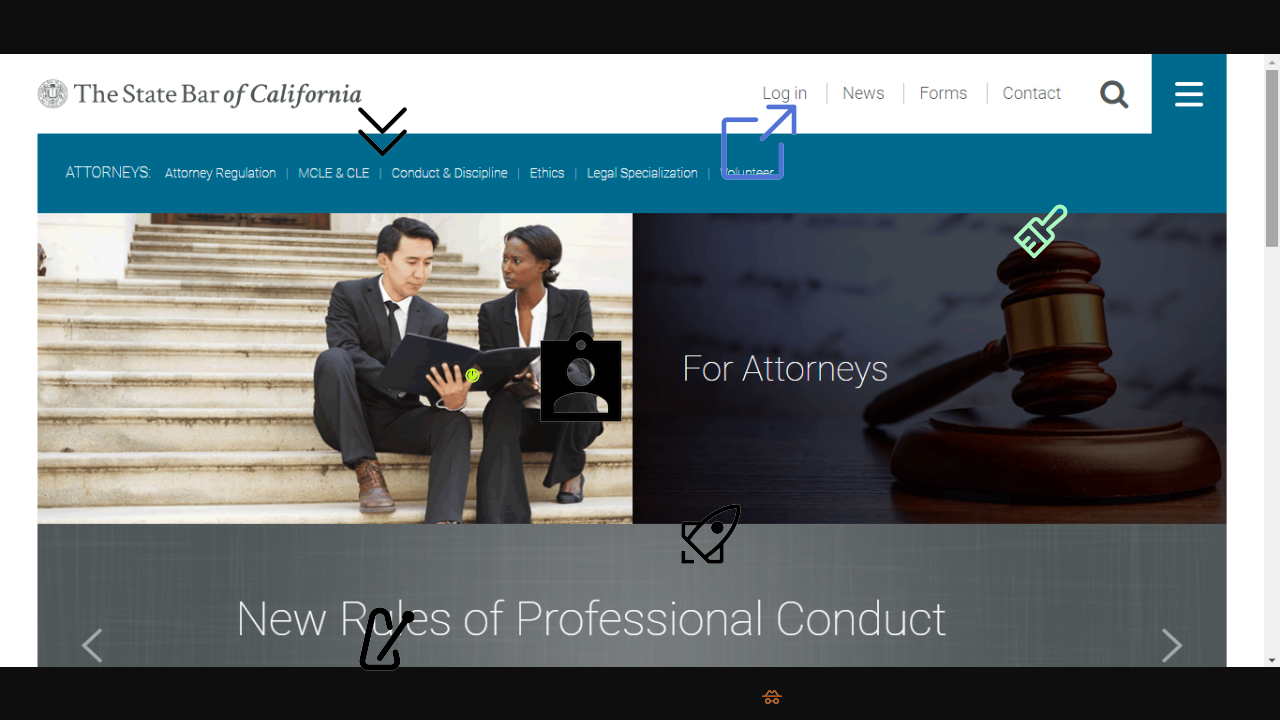 The image size is (1280, 720). I want to click on enable incognito or private browsing mode, so click(772, 697).